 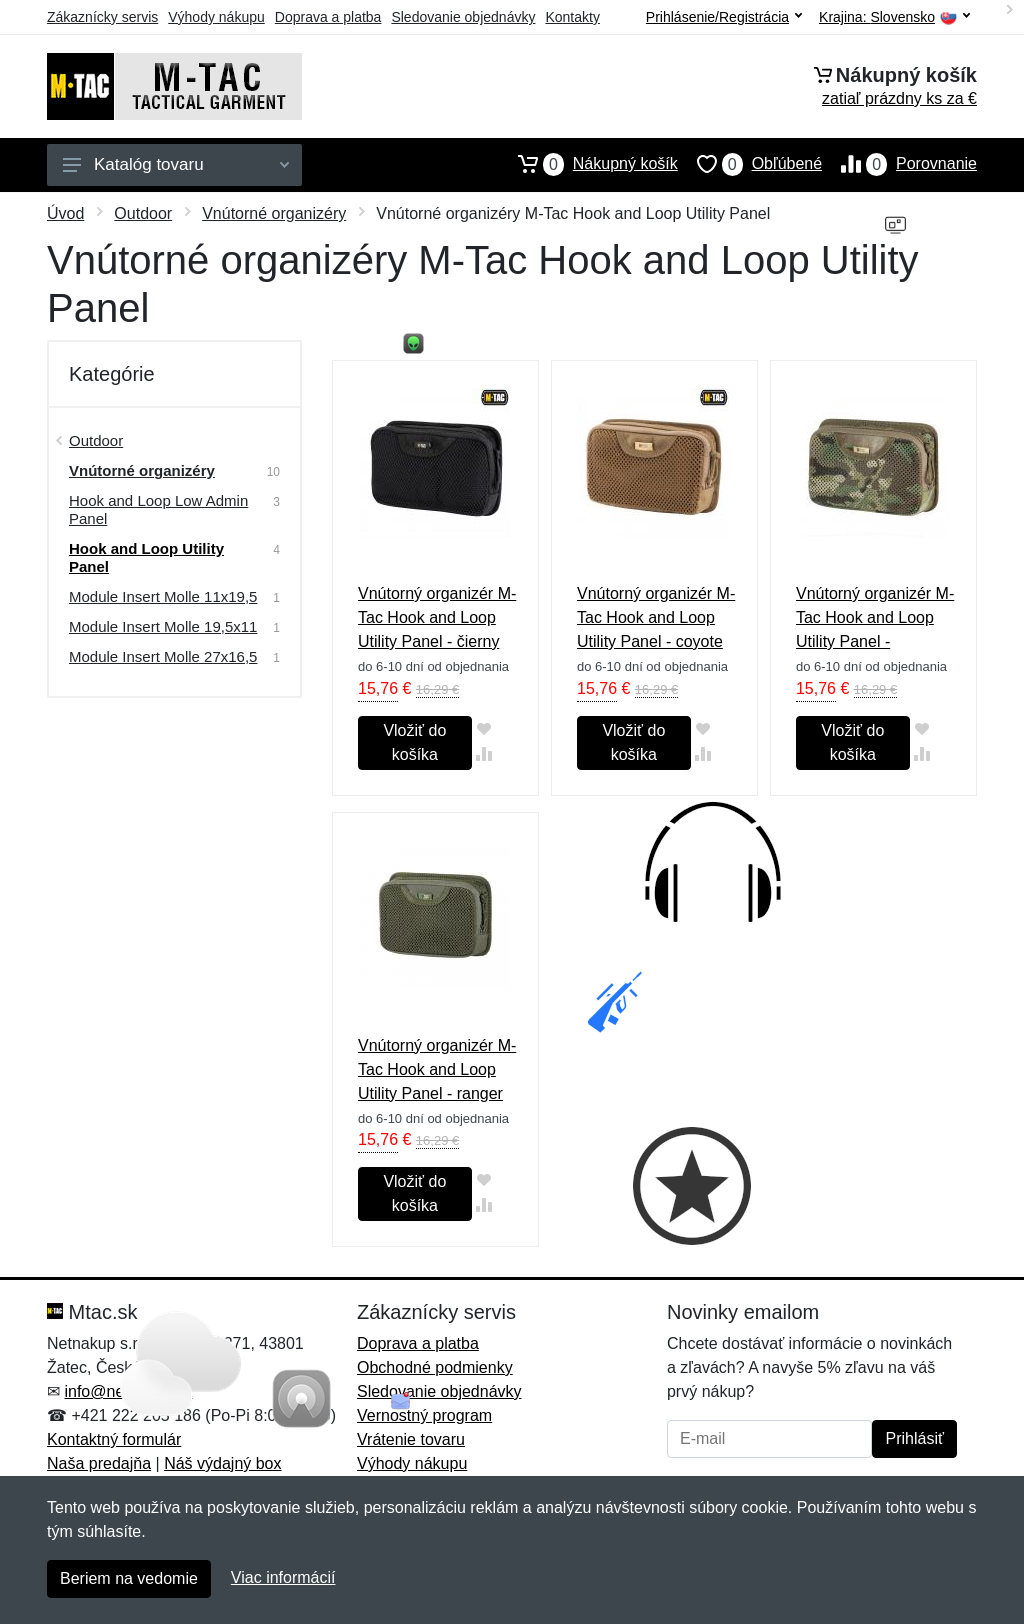 I want to click on select assault rifle weapon, so click(x=615, y=1002).